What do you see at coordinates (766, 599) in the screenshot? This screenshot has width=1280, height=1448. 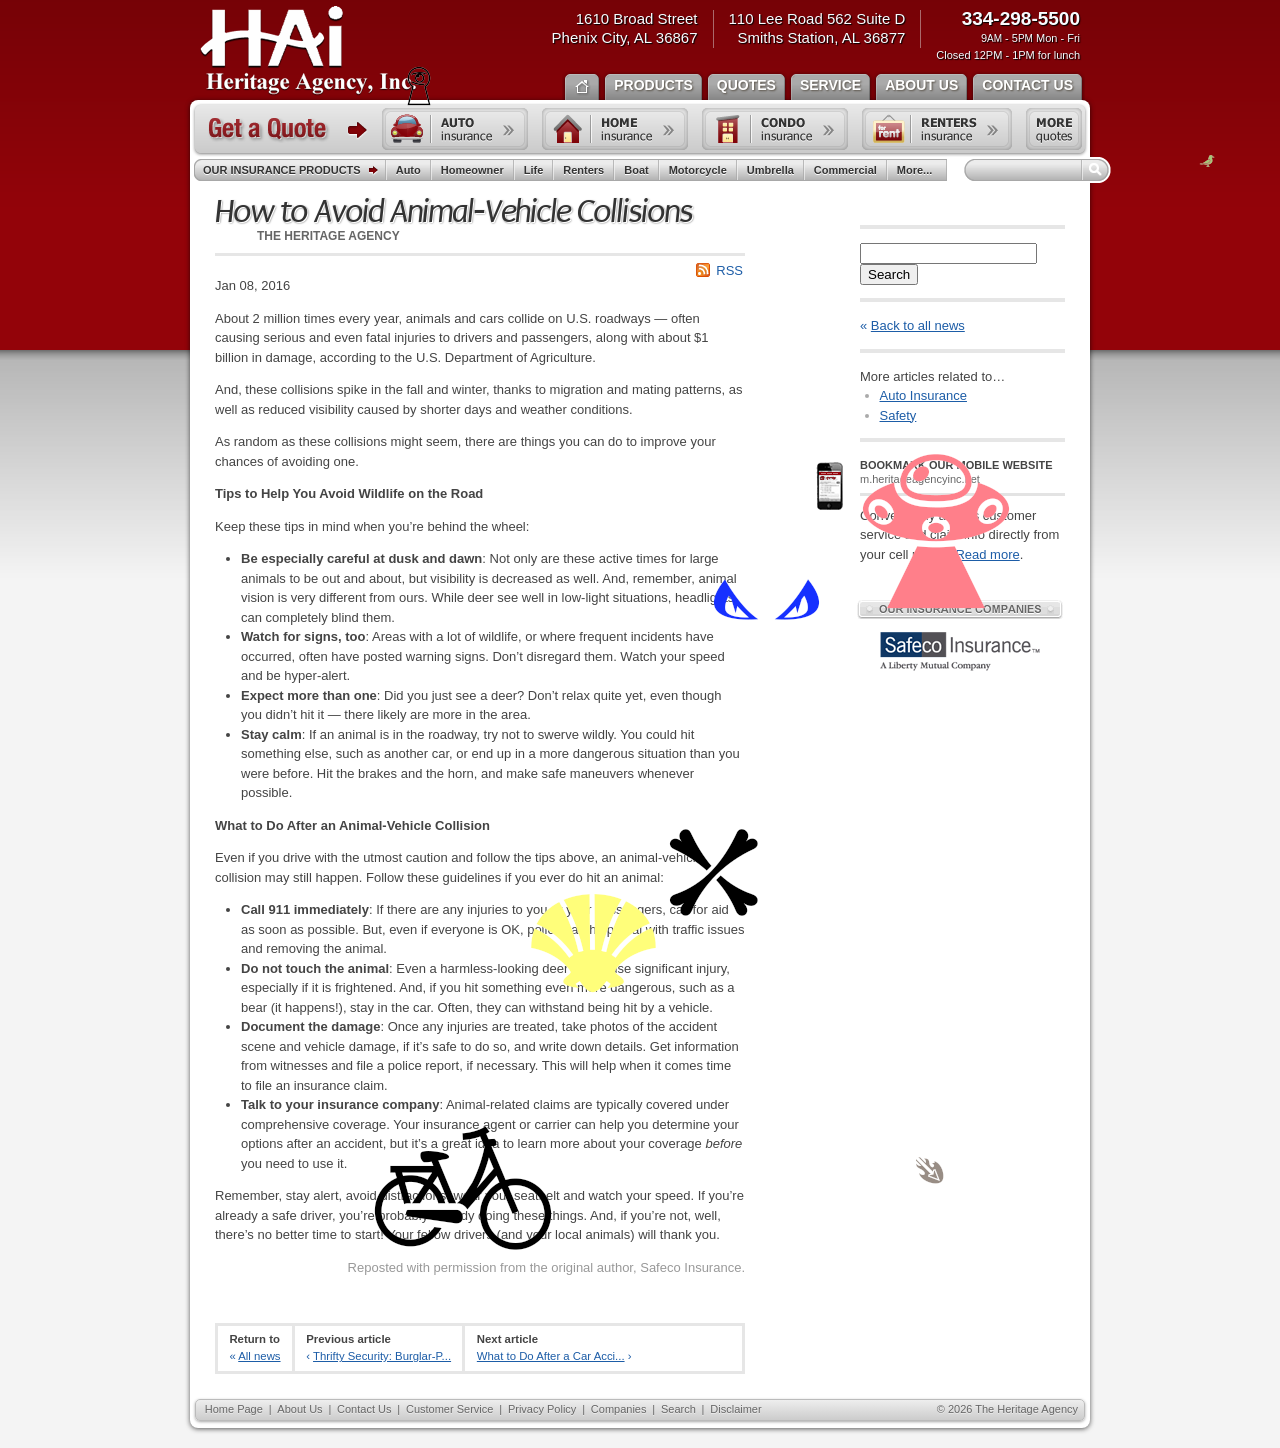 I see `indicates an enemy or hostile character` at bounding box center [766, 599].